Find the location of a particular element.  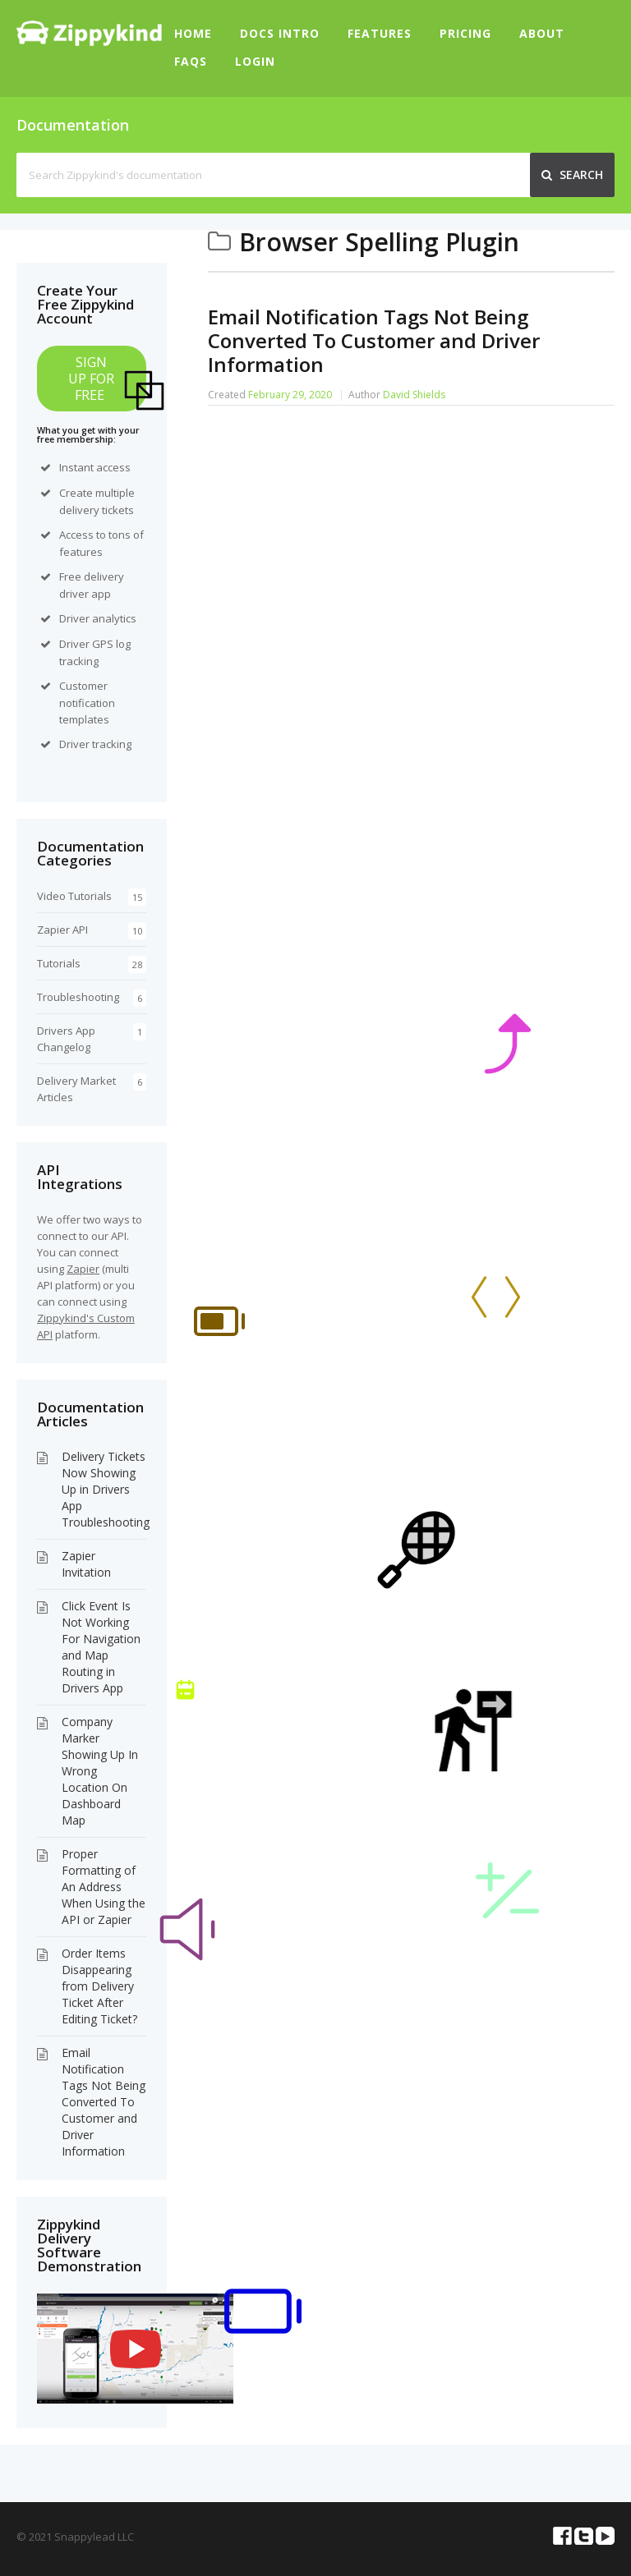

follow directional signage or wayfinding is located at coordinates (475, 1730).